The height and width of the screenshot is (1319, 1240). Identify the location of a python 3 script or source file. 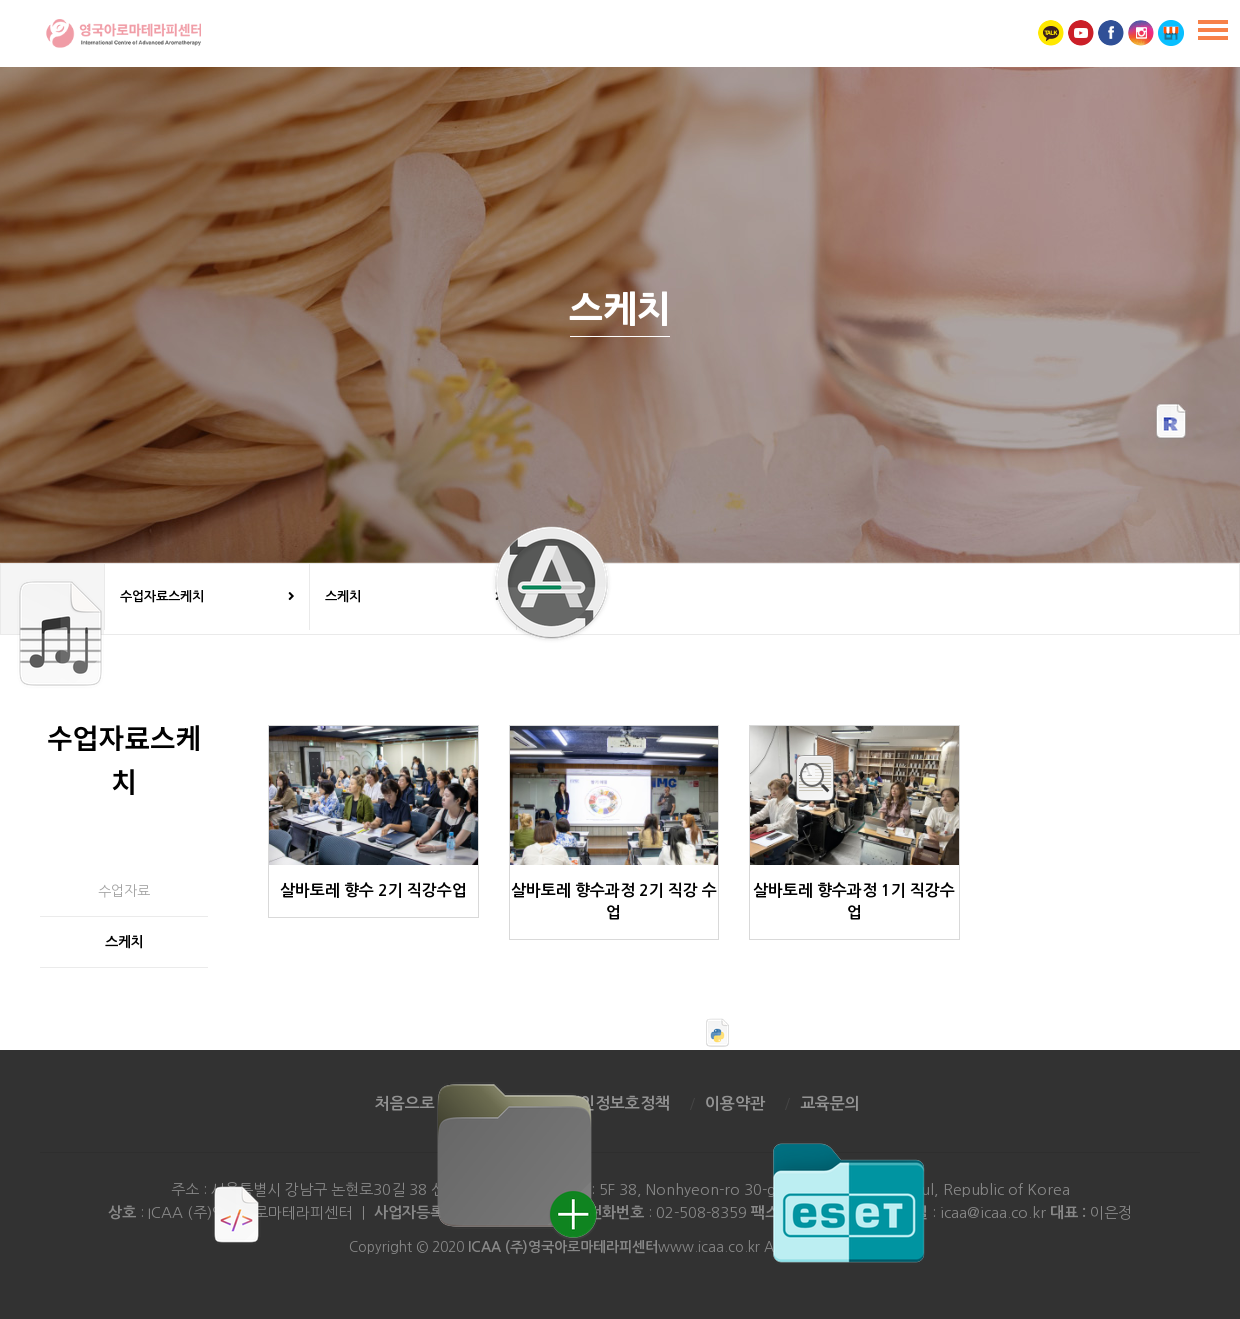
(717, 1032).